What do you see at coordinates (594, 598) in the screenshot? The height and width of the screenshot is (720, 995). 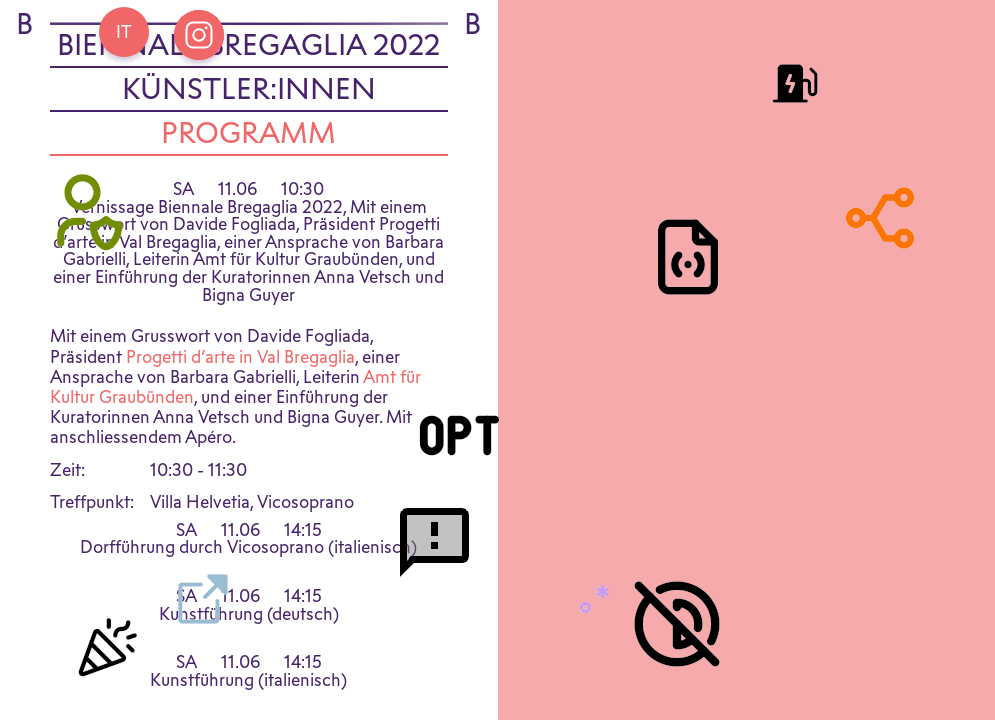 I see `toggle regular expression search mode` at bounding box center [594, 598].